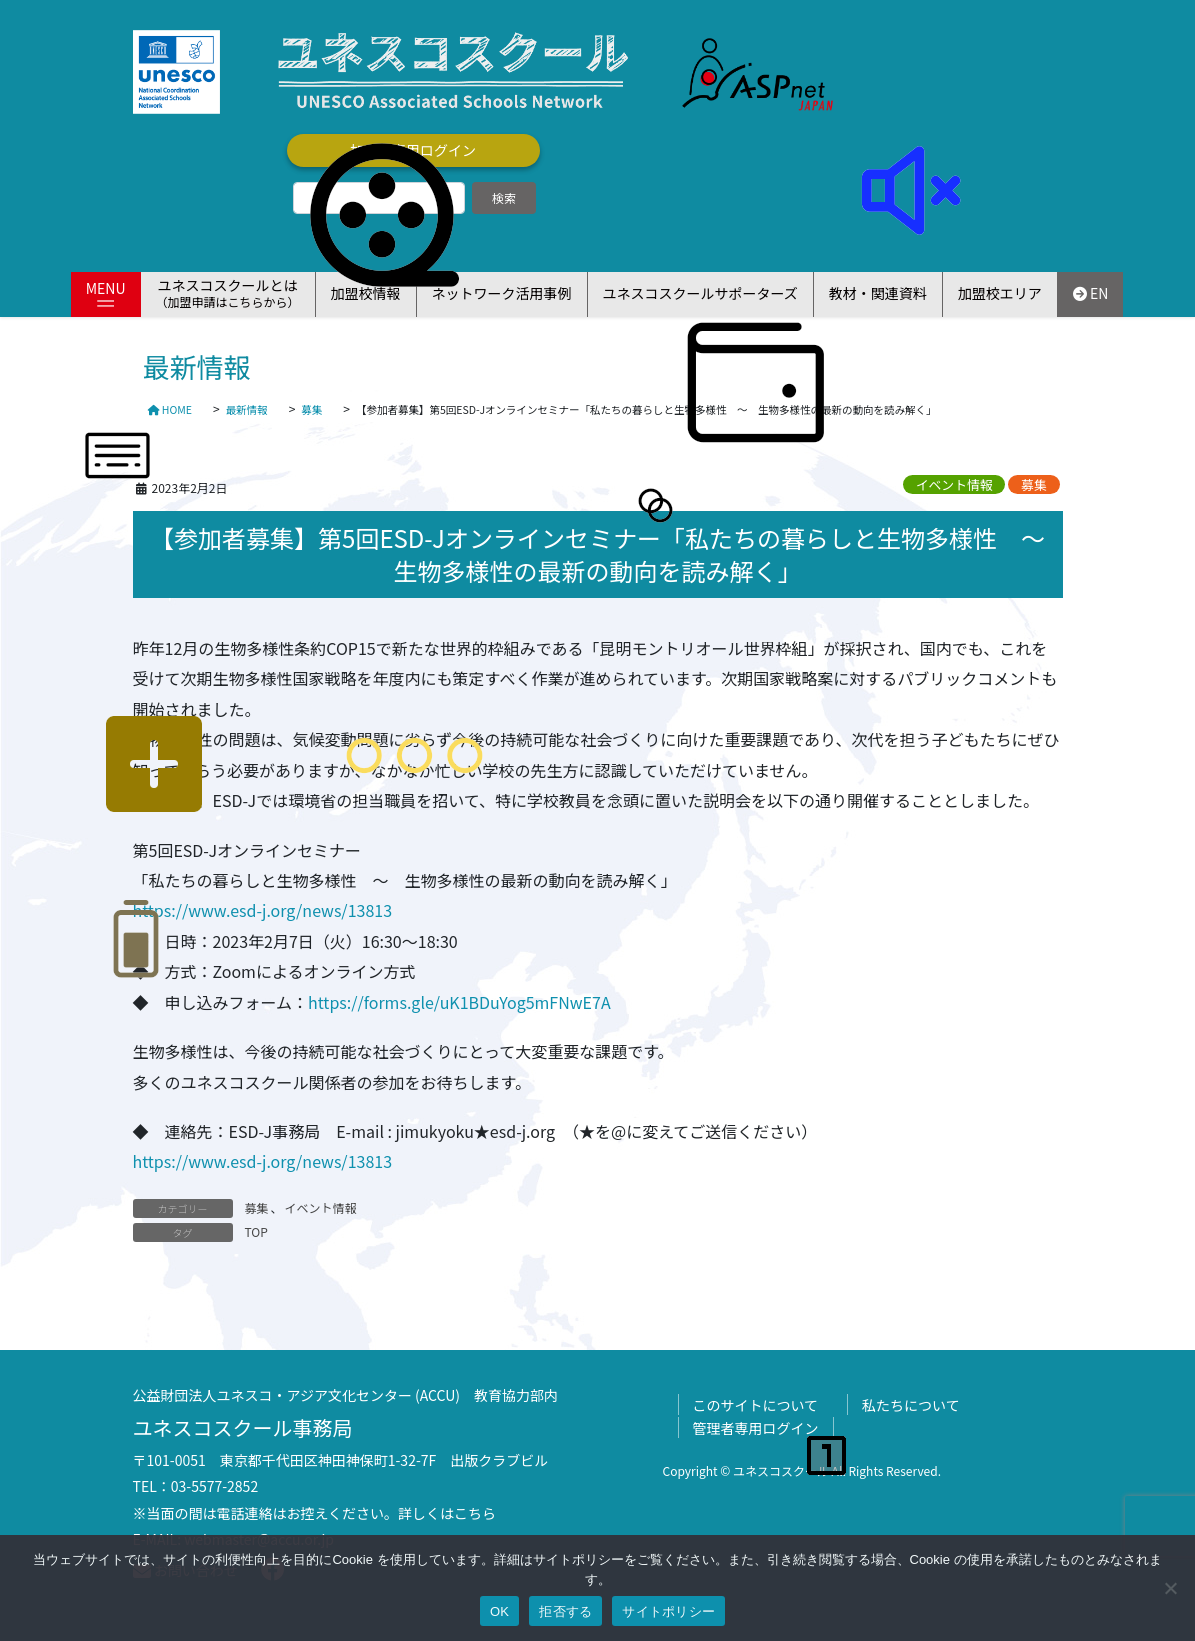 The height and width of the screenshot is (1641, 1195). Describe the element at coordinates (382, 215) in the screenshot. I see `access video or movie library` at that location.